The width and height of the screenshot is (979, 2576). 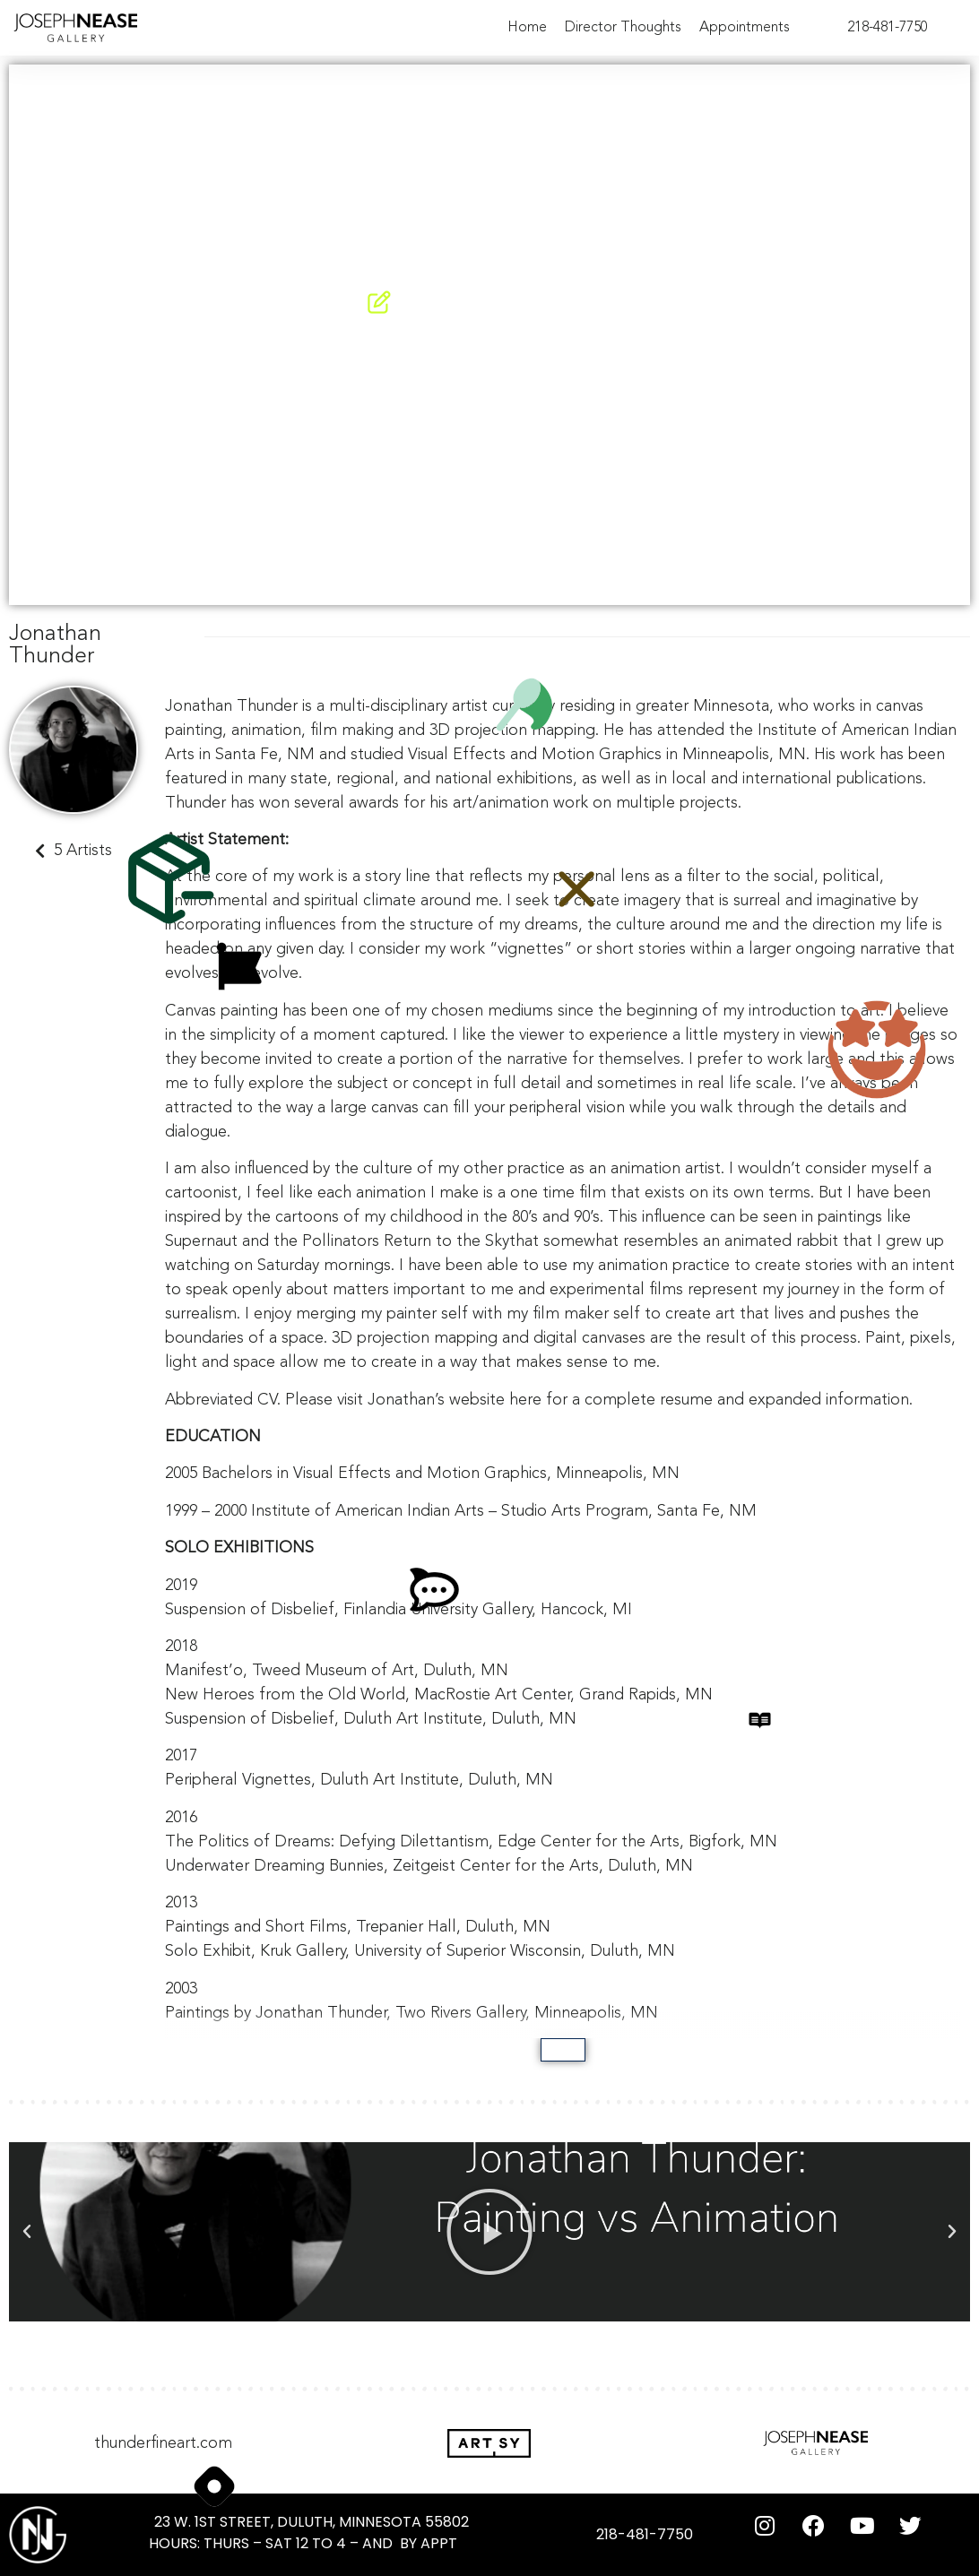 What do you see at coordinates (524, 705) in the screenshot?
I see `discord bug hunter badge indicating a user who finds and reports bugs` at bounding box center [524, 705].